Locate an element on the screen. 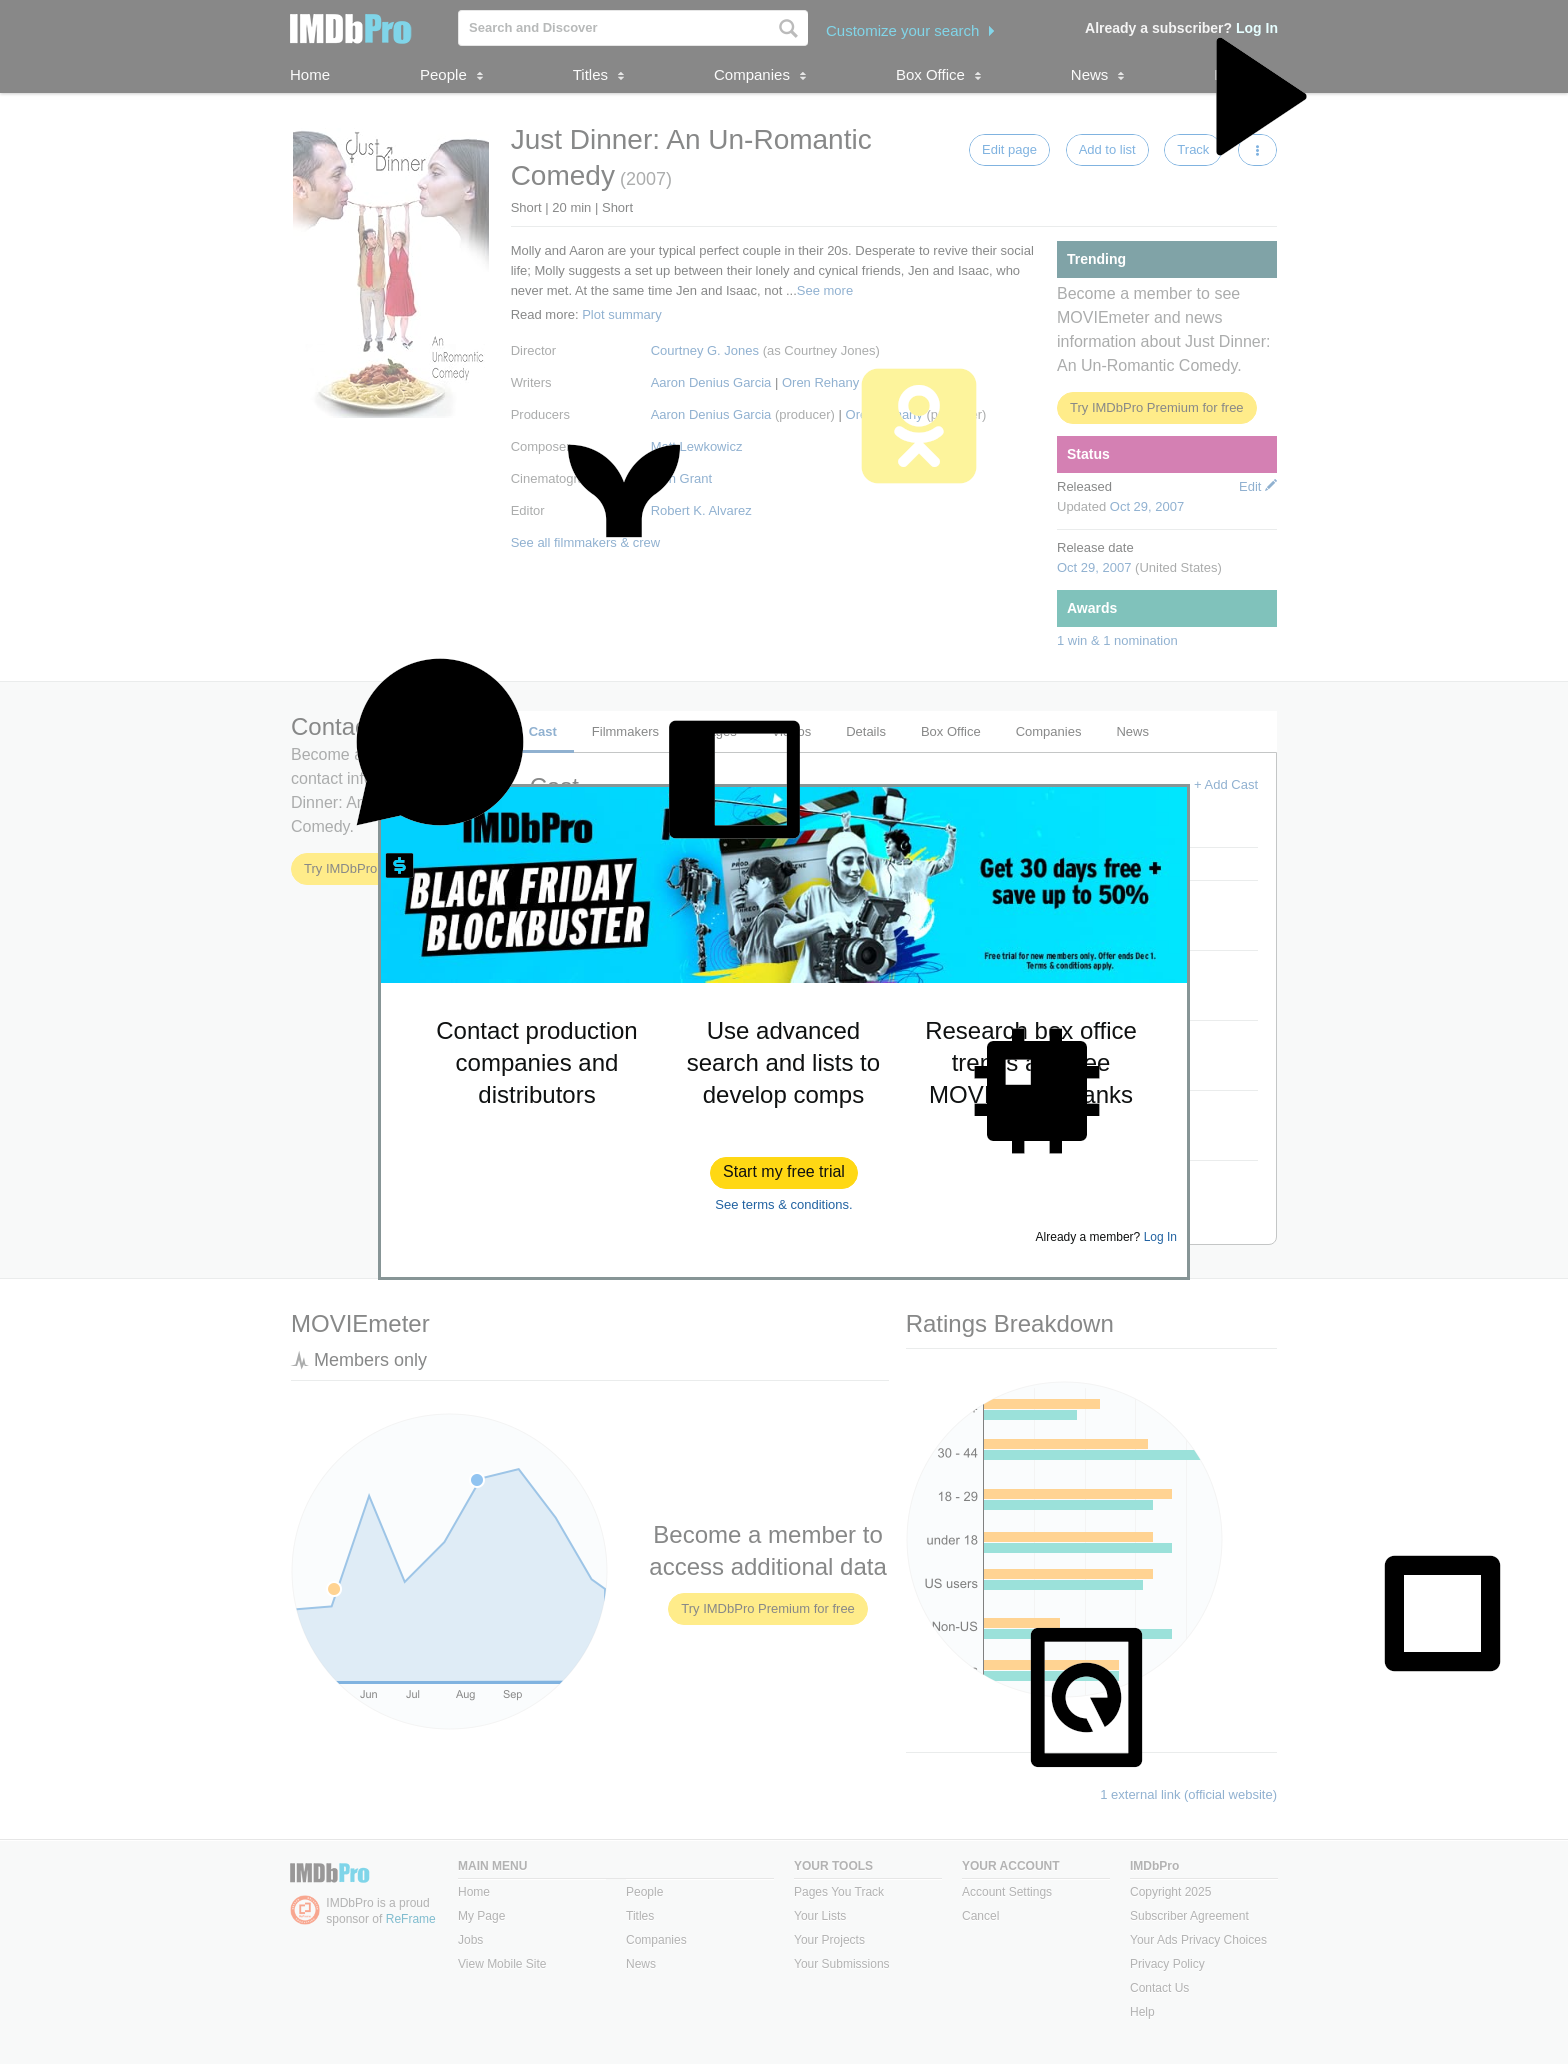  toggle the sidebar panel is located at coordinates (734, 779).